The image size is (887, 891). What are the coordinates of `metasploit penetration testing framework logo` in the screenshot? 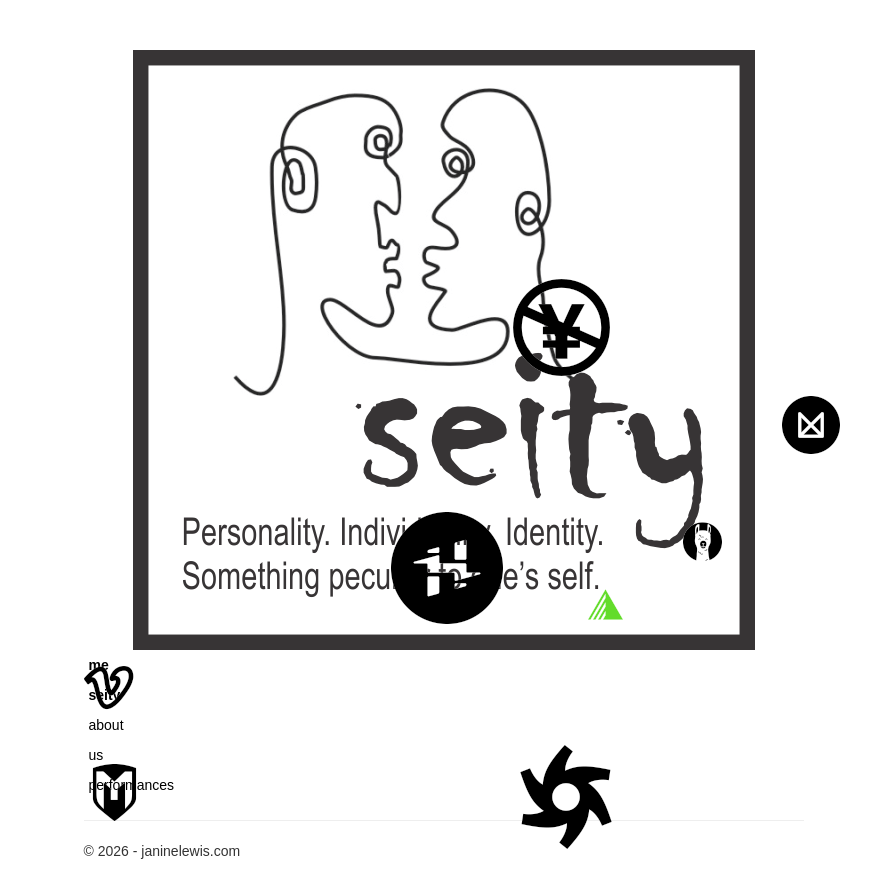 It's located at (114, 792).